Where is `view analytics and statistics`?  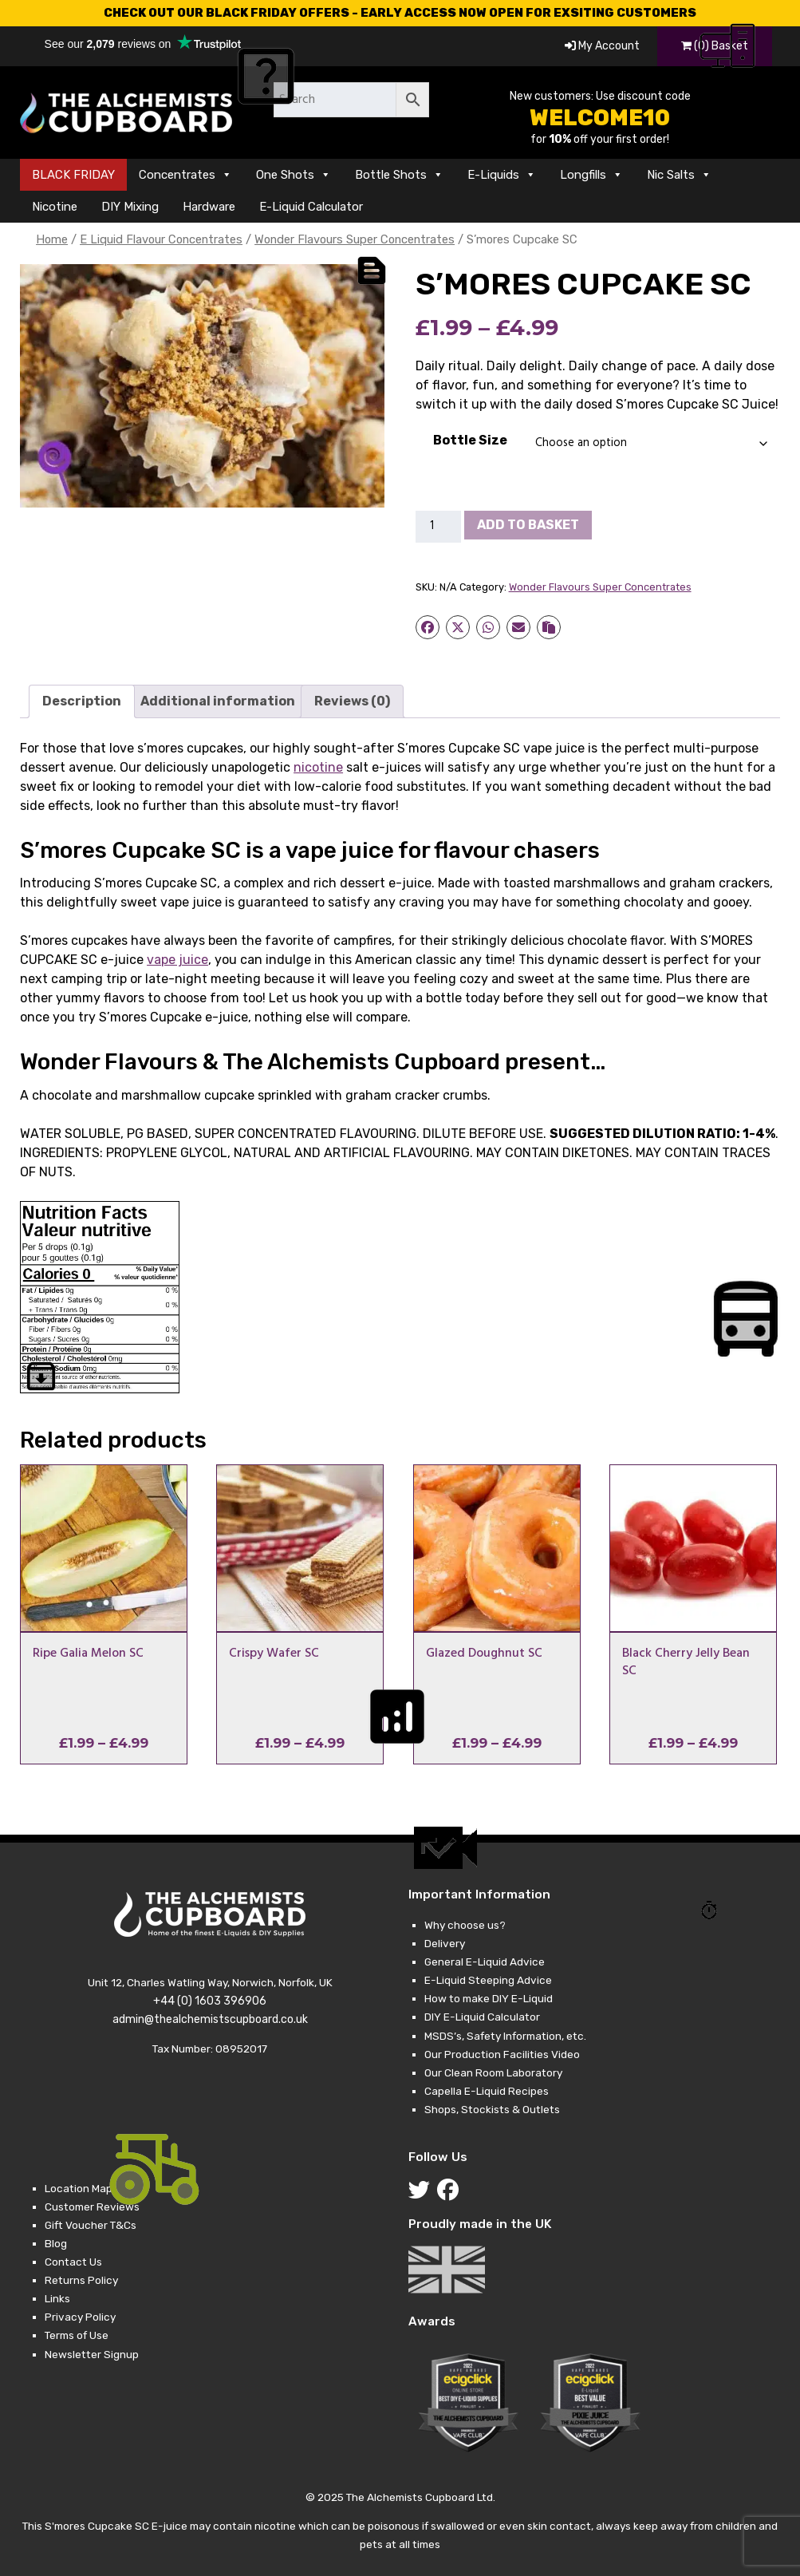 view analytics and statistics is located at coordinates (397, 1717).